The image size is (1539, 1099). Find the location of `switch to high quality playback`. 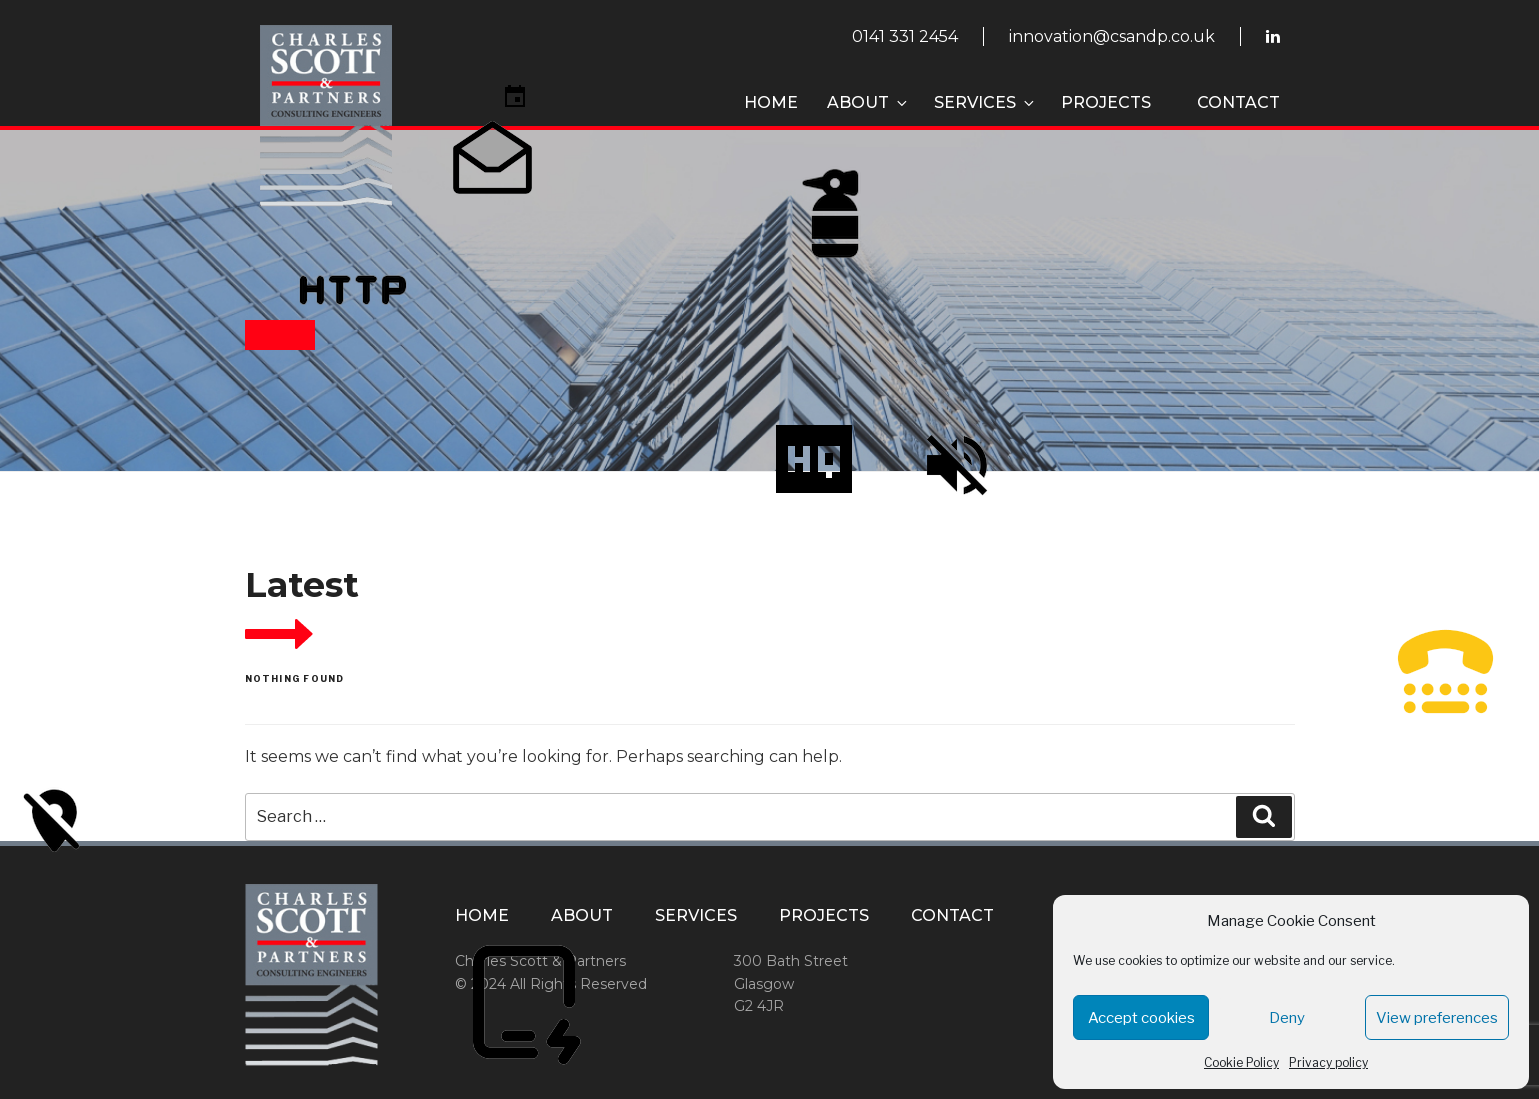

switch to high quality playback is located at coordinates (814, 459).